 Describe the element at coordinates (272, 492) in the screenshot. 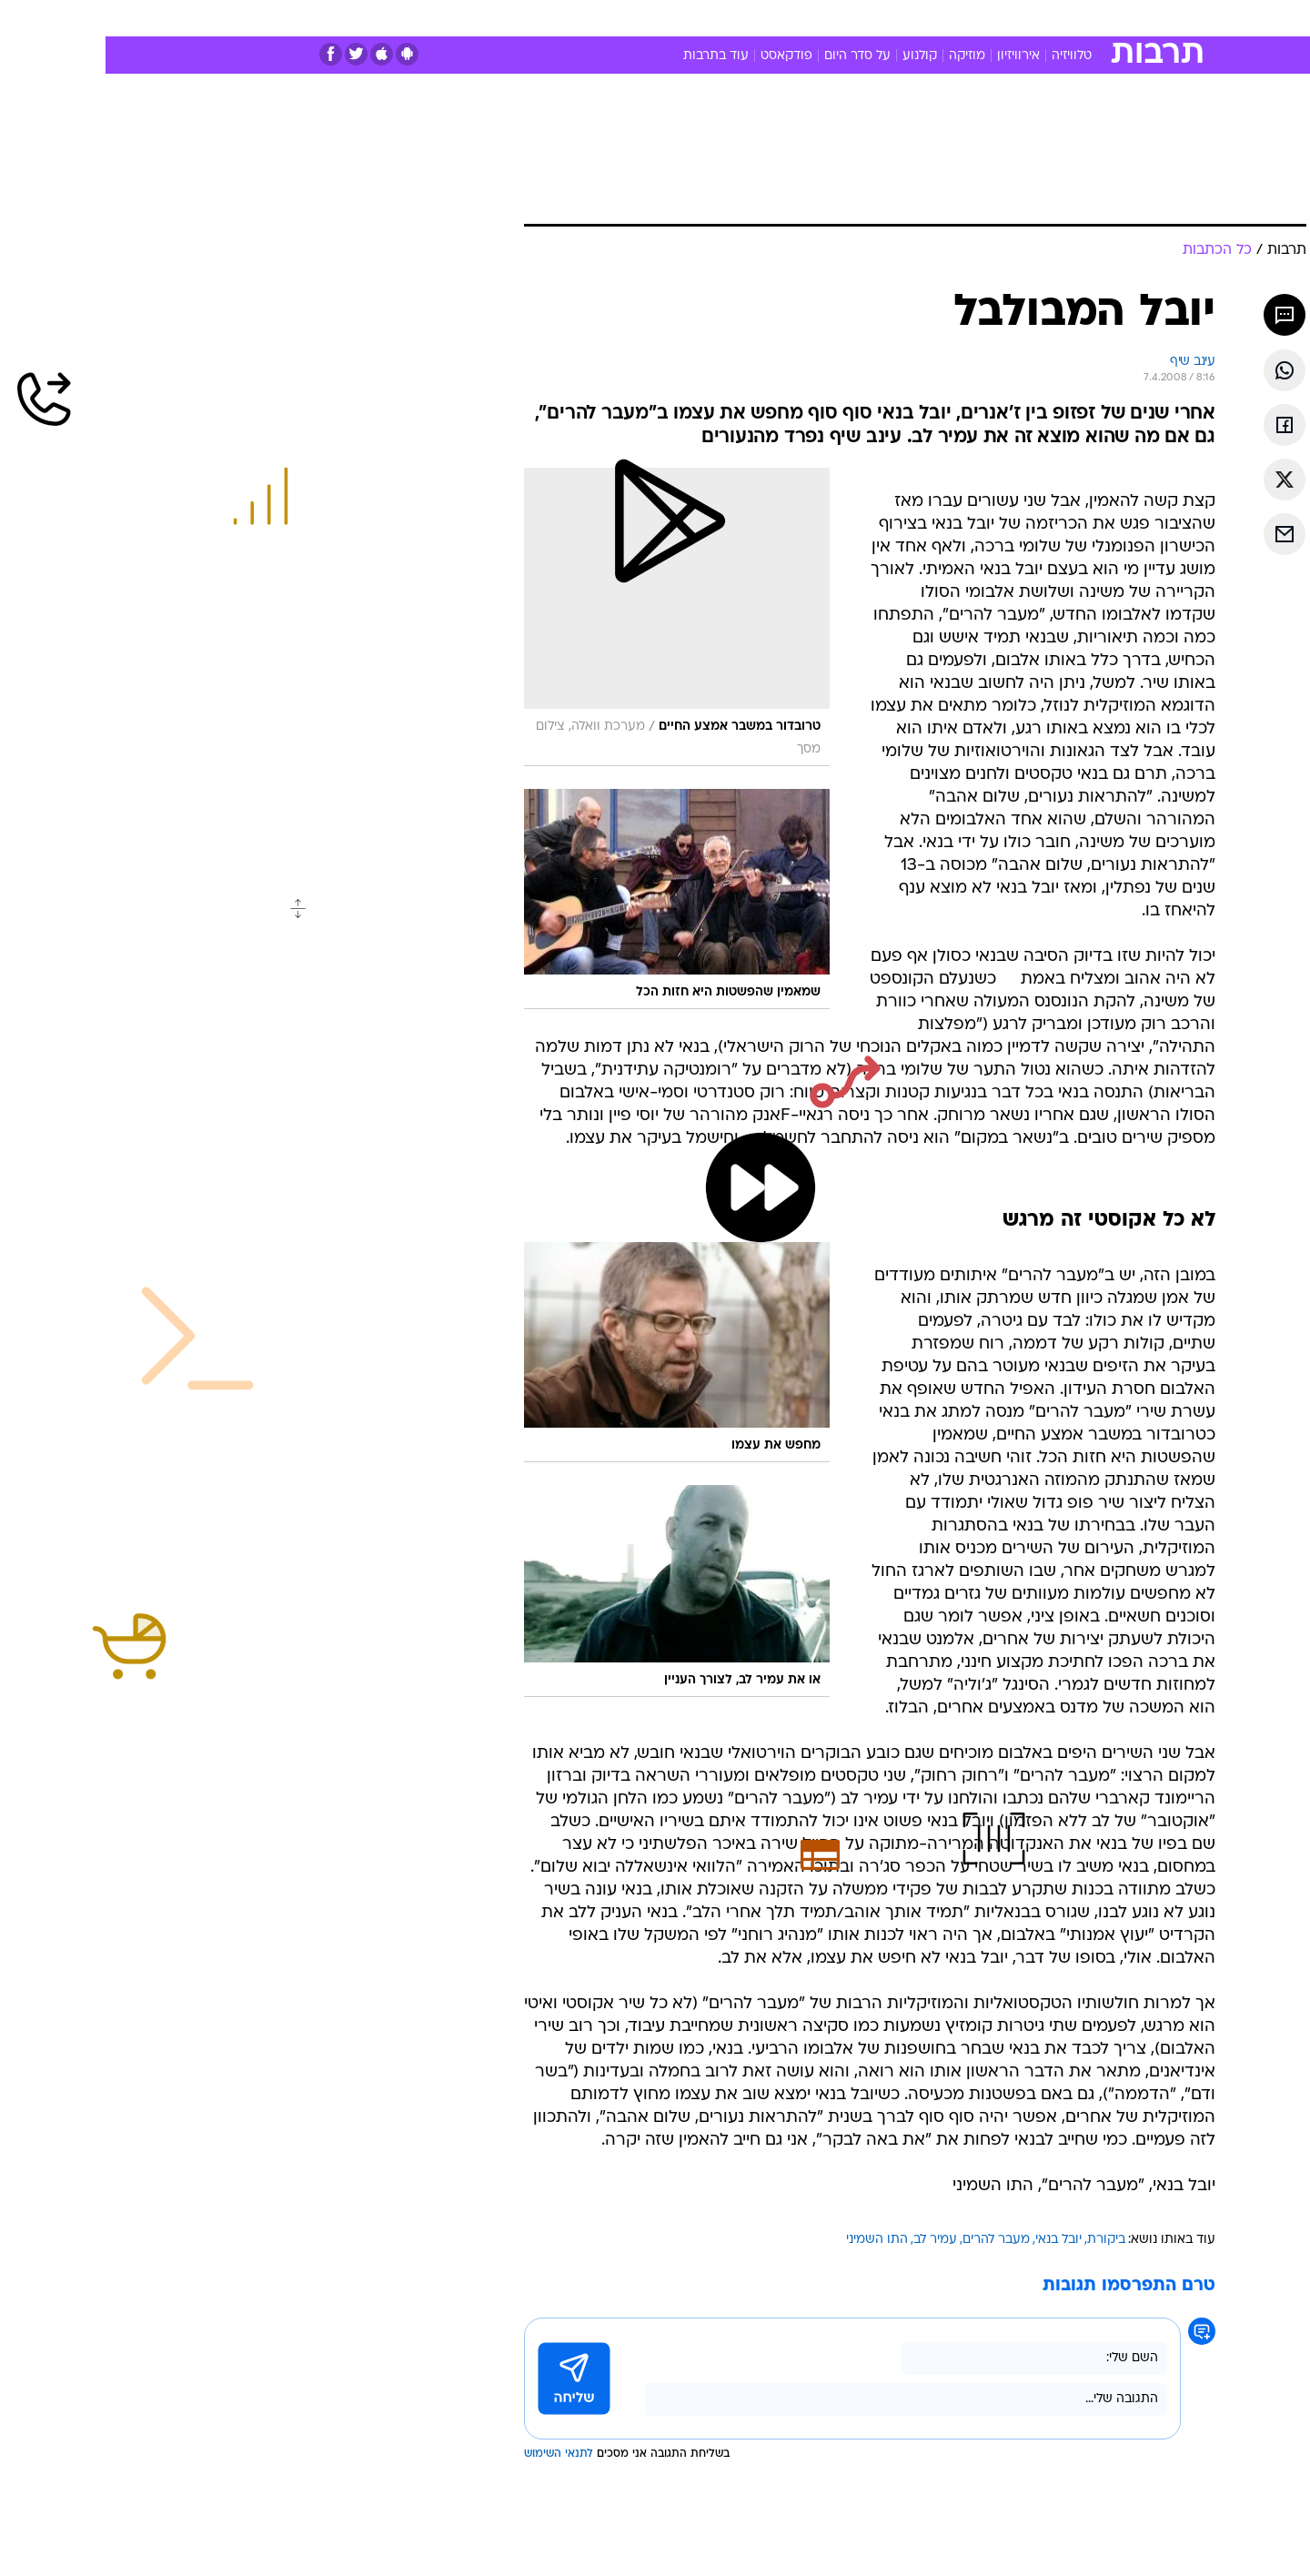

I see `indicates strong cellular network signal` at that location.